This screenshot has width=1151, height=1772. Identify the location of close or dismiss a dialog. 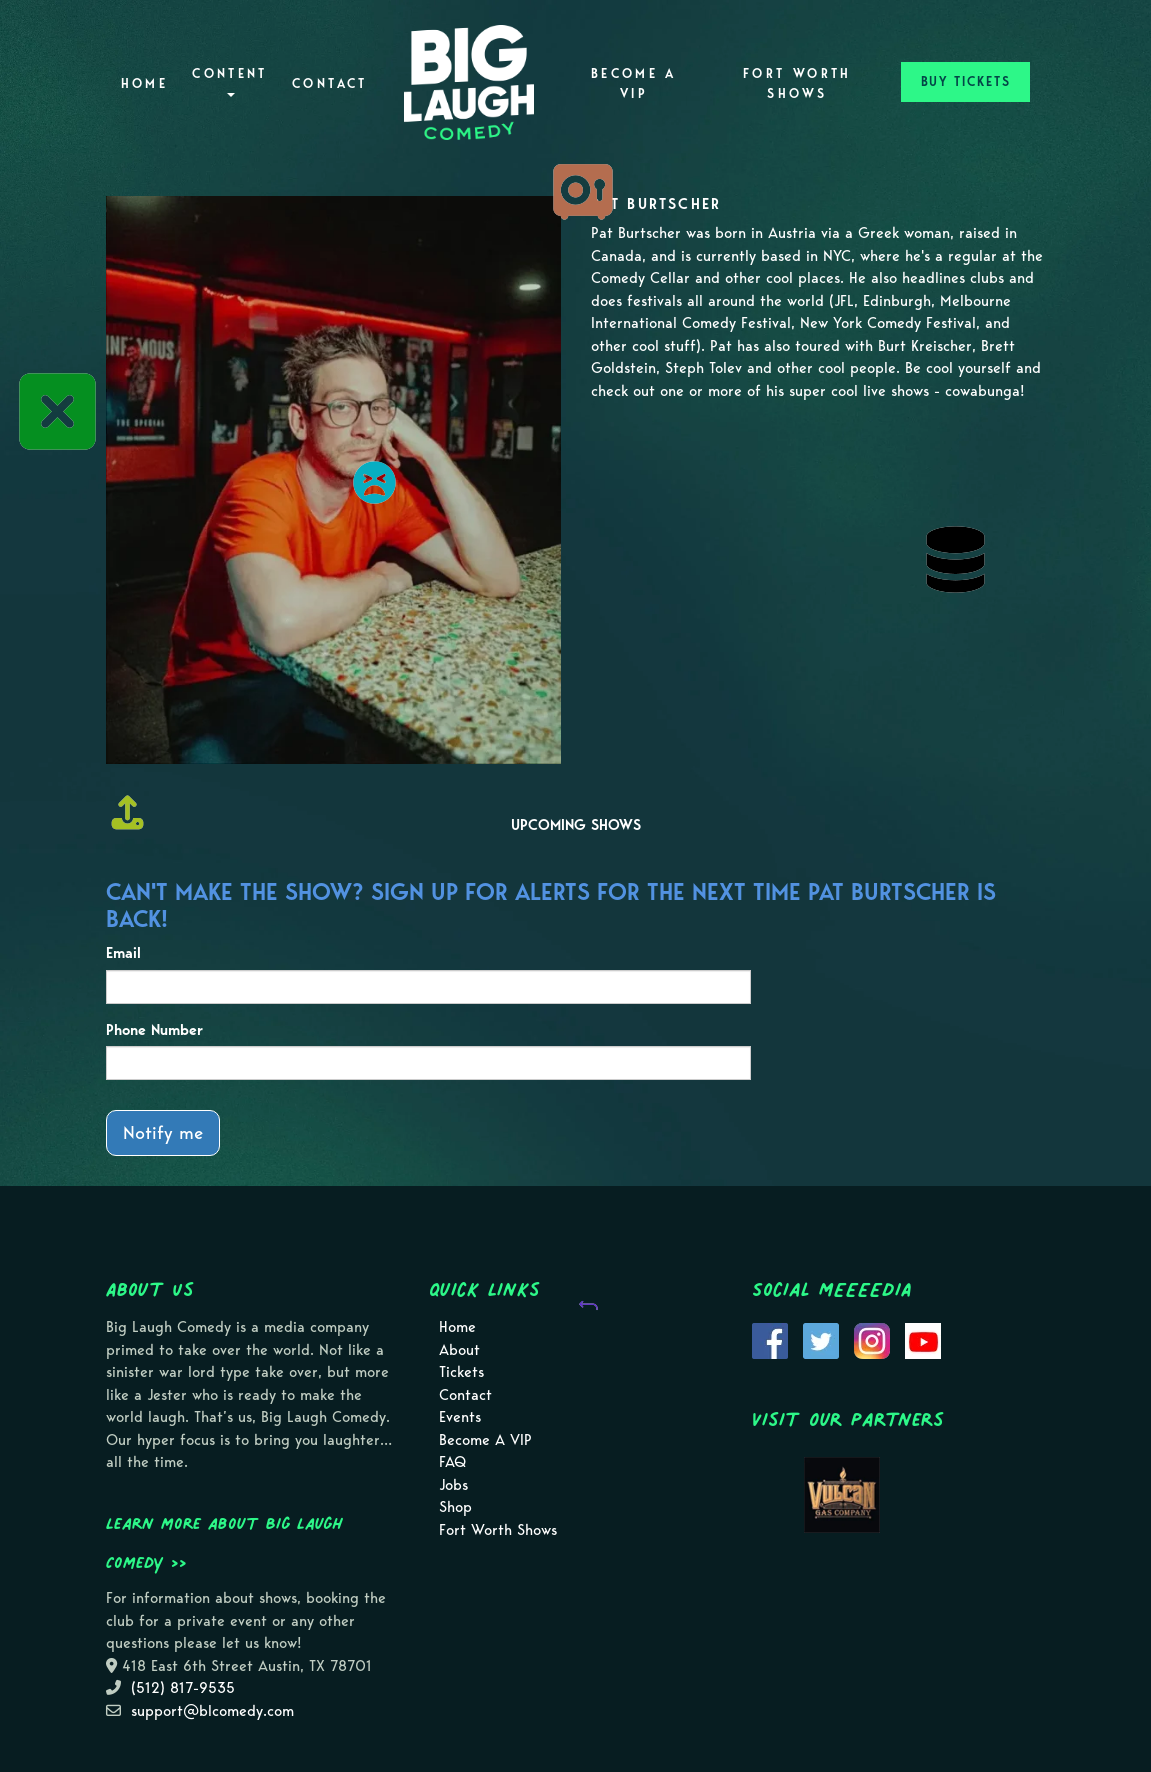
(57, 411).